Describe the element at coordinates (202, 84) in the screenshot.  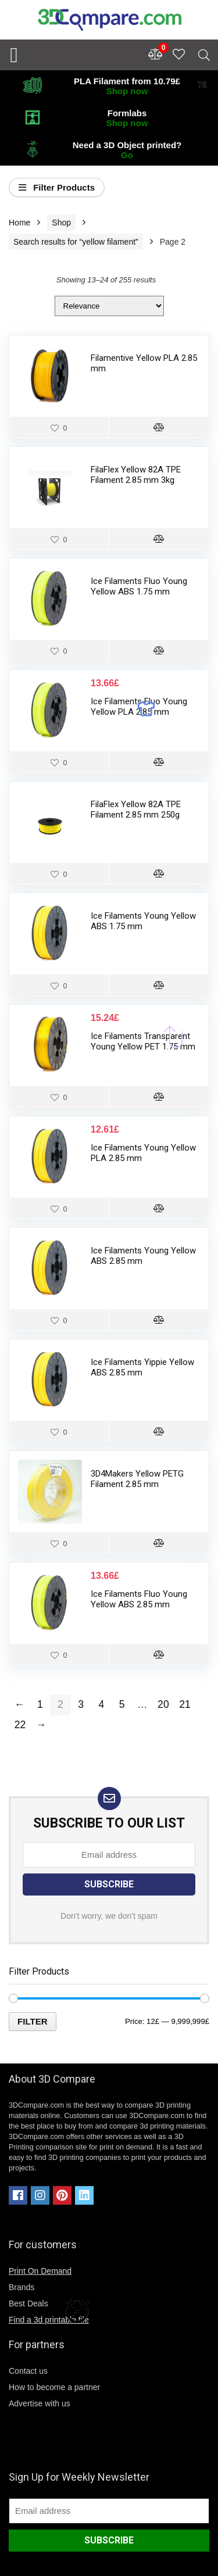
I see `indicates item number 79 in a list or sequence` at that location.